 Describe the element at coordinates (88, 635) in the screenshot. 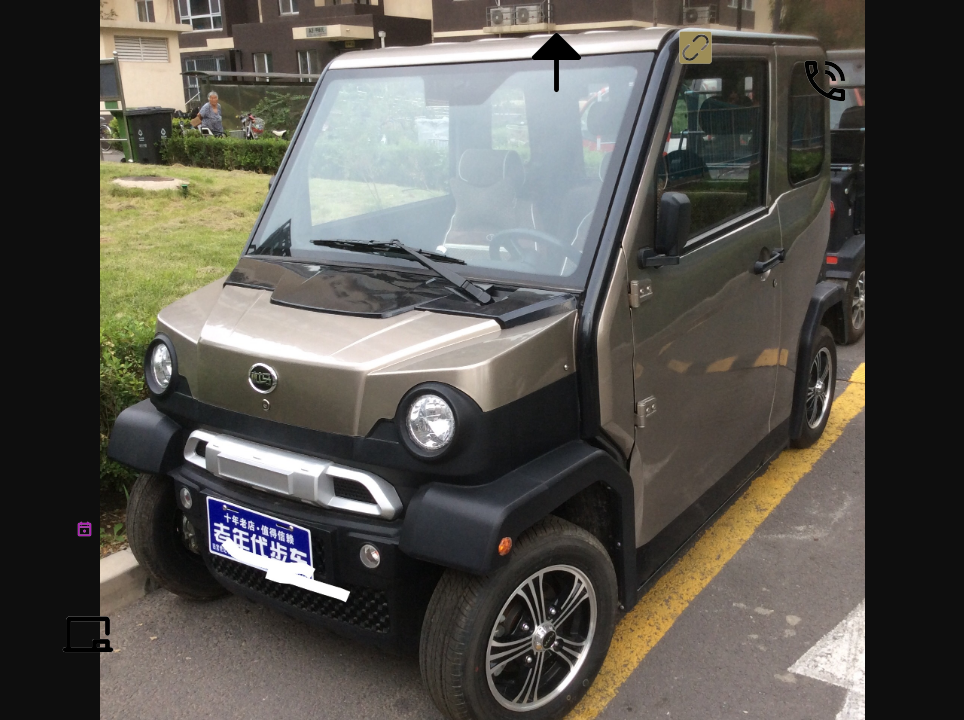

I see `open whiteboard or presentation mode` at that location.